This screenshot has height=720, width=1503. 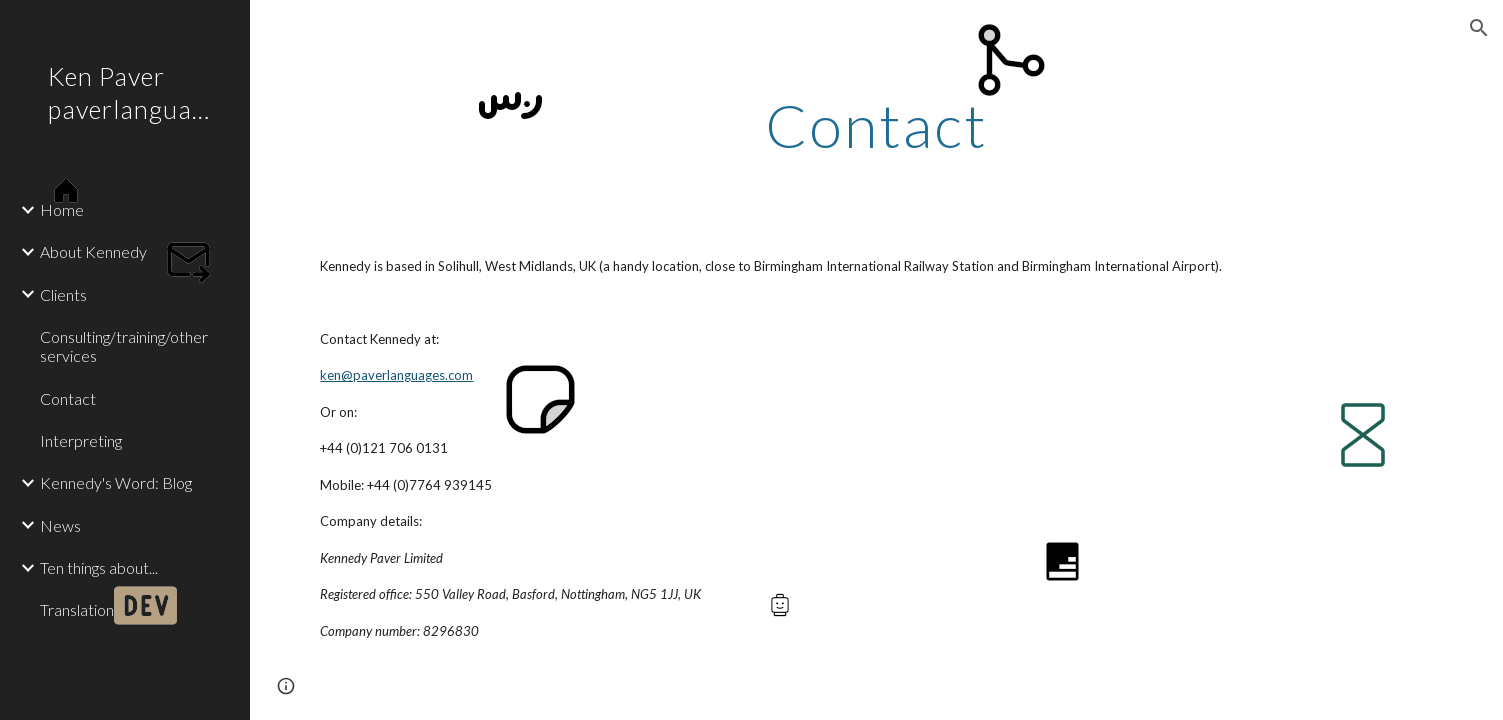 I want to click on add a sticker to your message, so click(x=540, y=399).